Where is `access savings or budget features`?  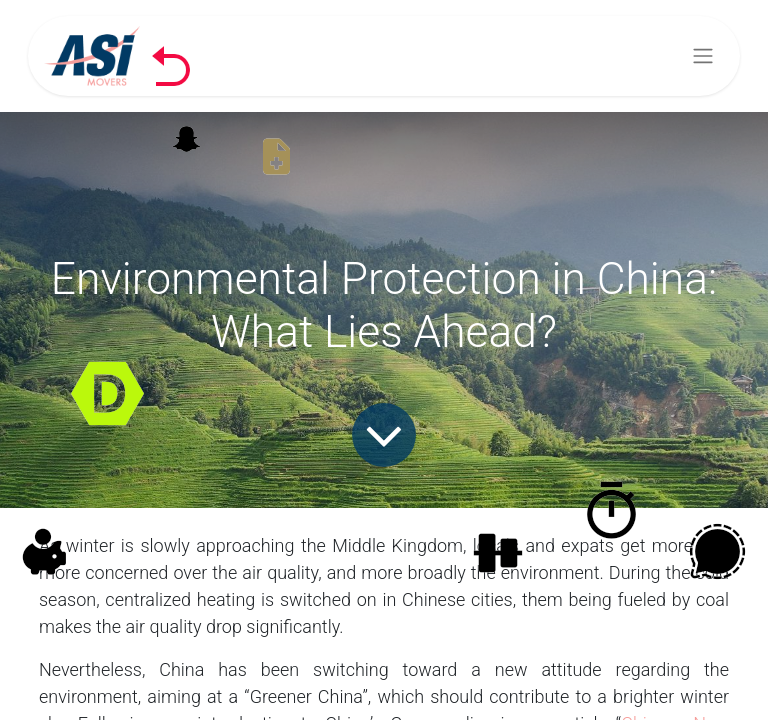 access savings or budget features is located at coordinates (43, 553).